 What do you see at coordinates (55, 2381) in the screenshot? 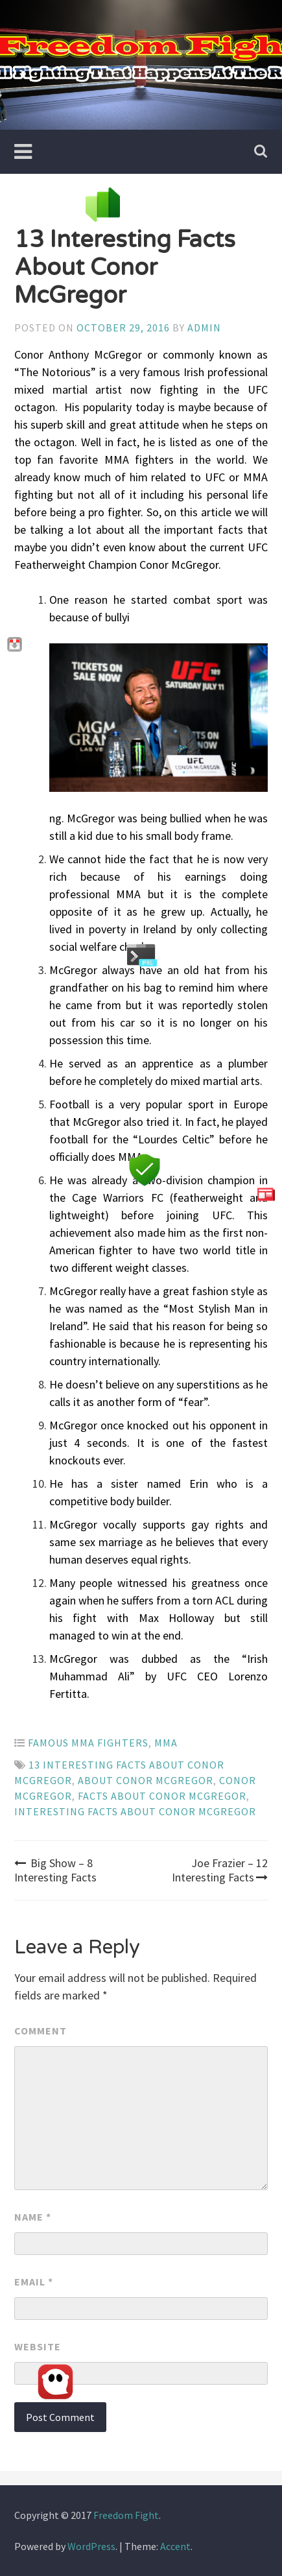
I see `open ghostwriter app` at bounding box center [55, 2381].